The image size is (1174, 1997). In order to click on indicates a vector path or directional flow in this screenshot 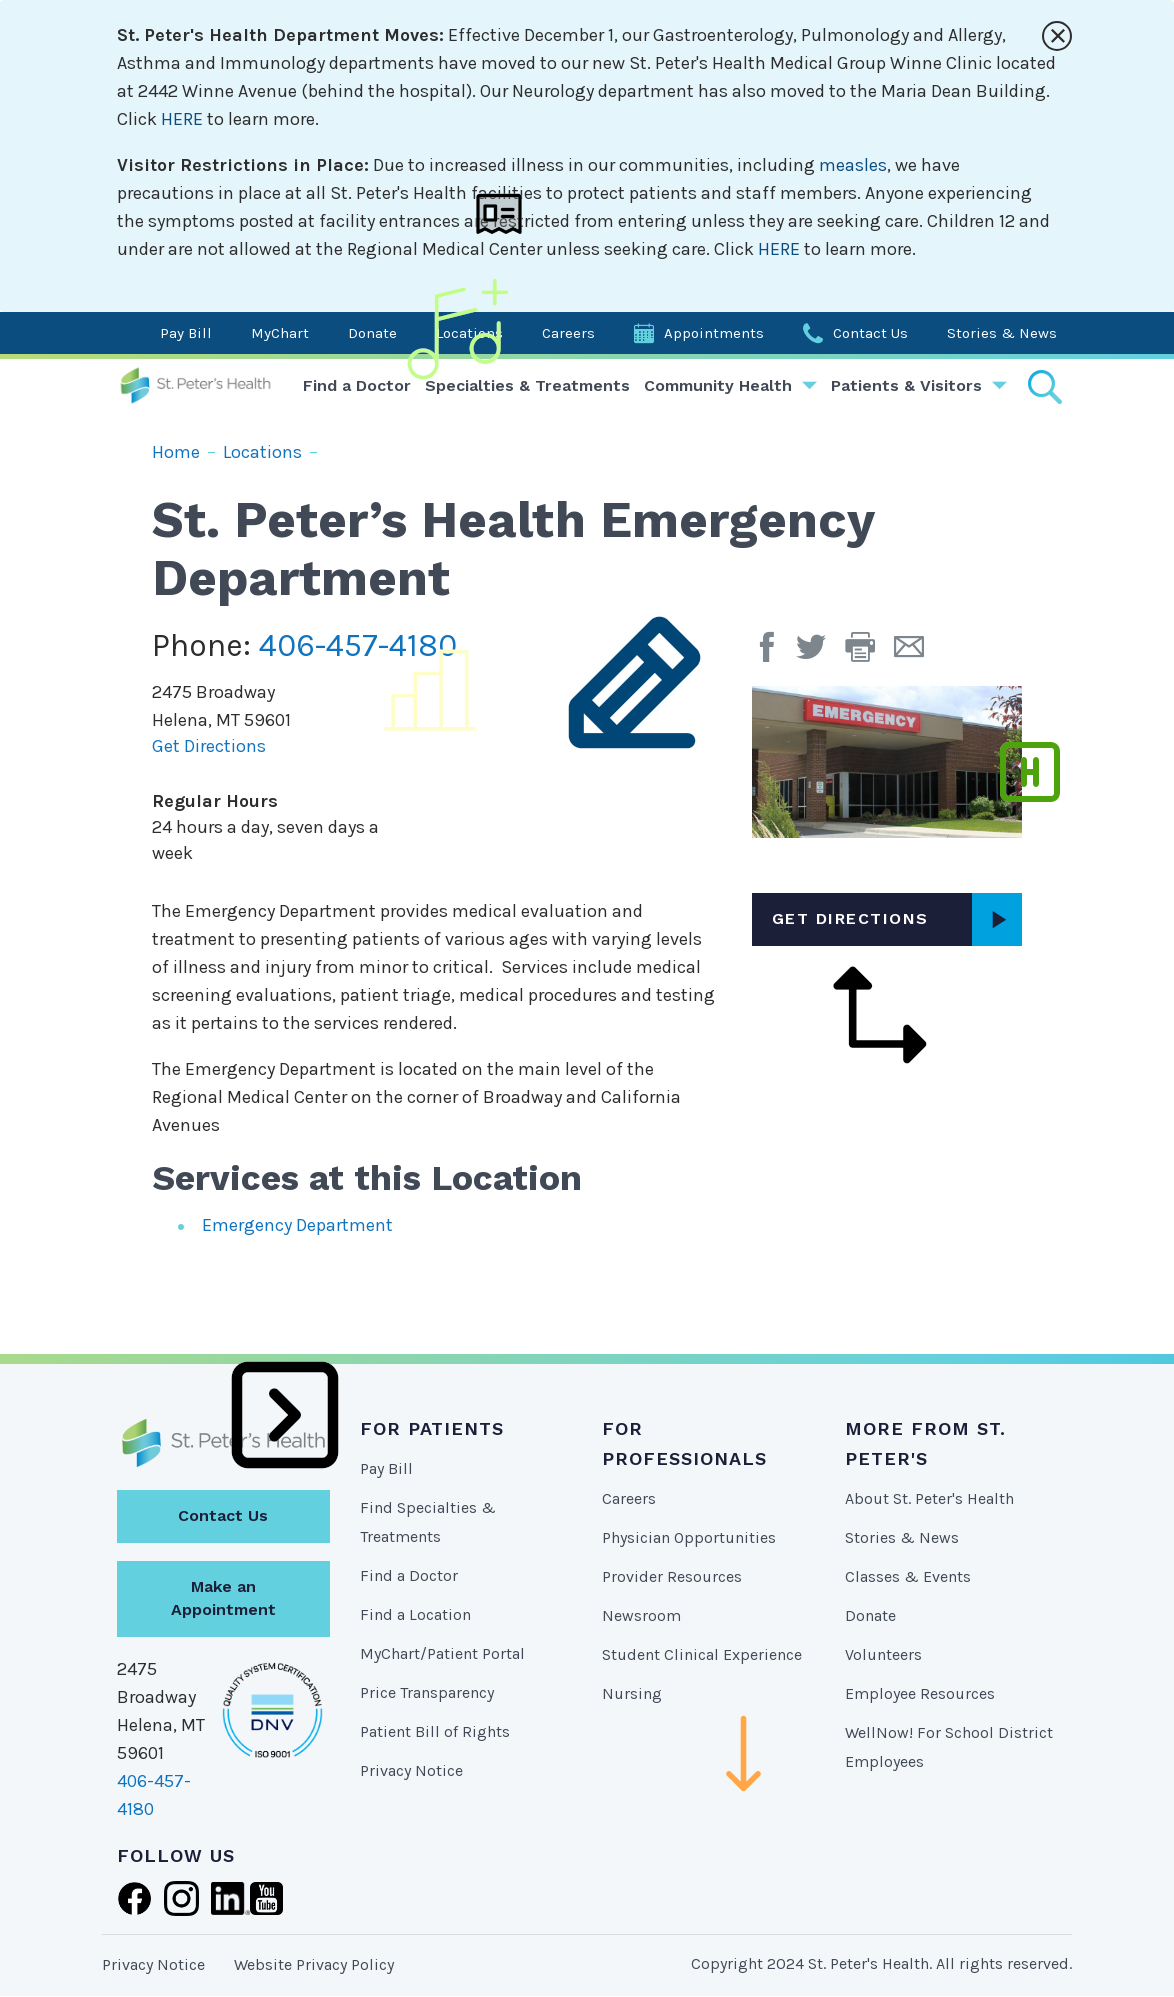, I will do `click(876, 1013)`.